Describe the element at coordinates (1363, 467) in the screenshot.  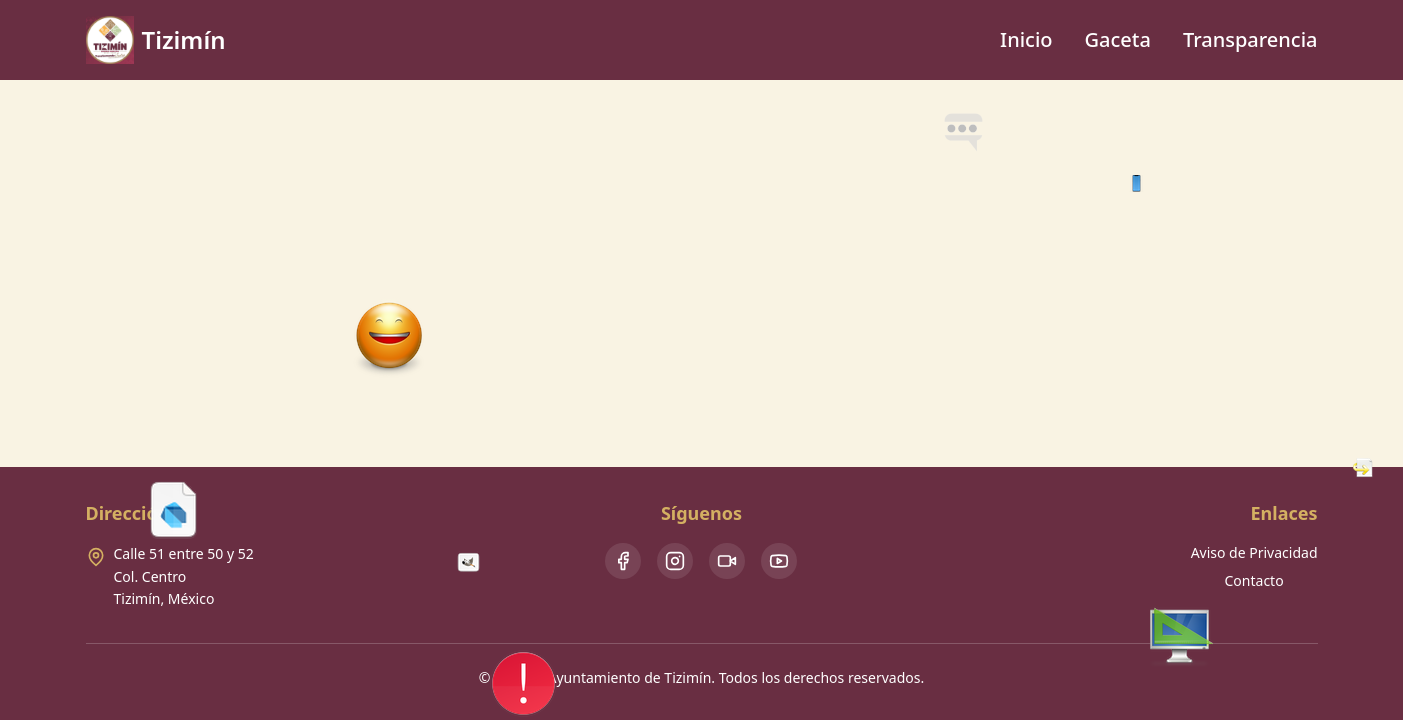
I see `revert document to previous version` at that location.